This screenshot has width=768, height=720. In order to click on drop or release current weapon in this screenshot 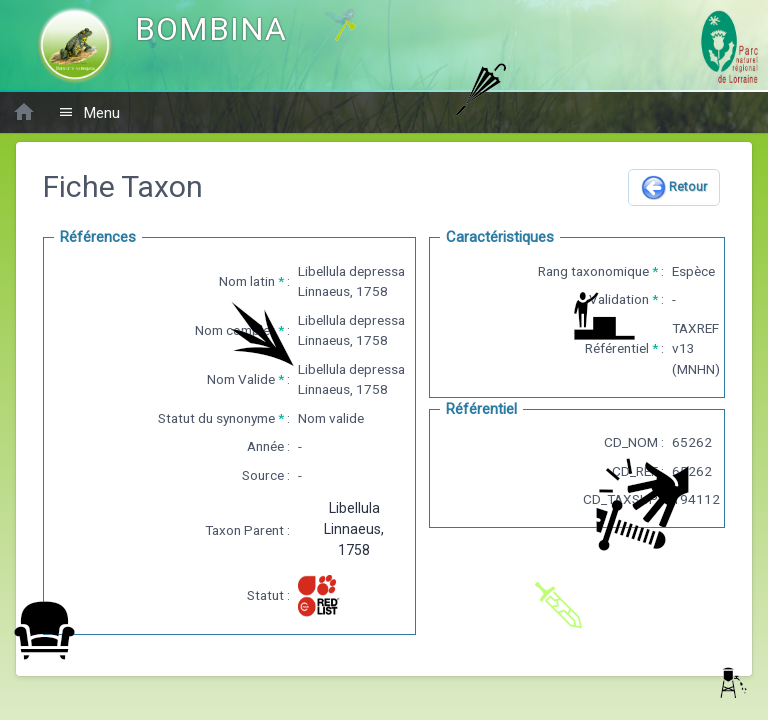, I will do `click(642, 504)`.